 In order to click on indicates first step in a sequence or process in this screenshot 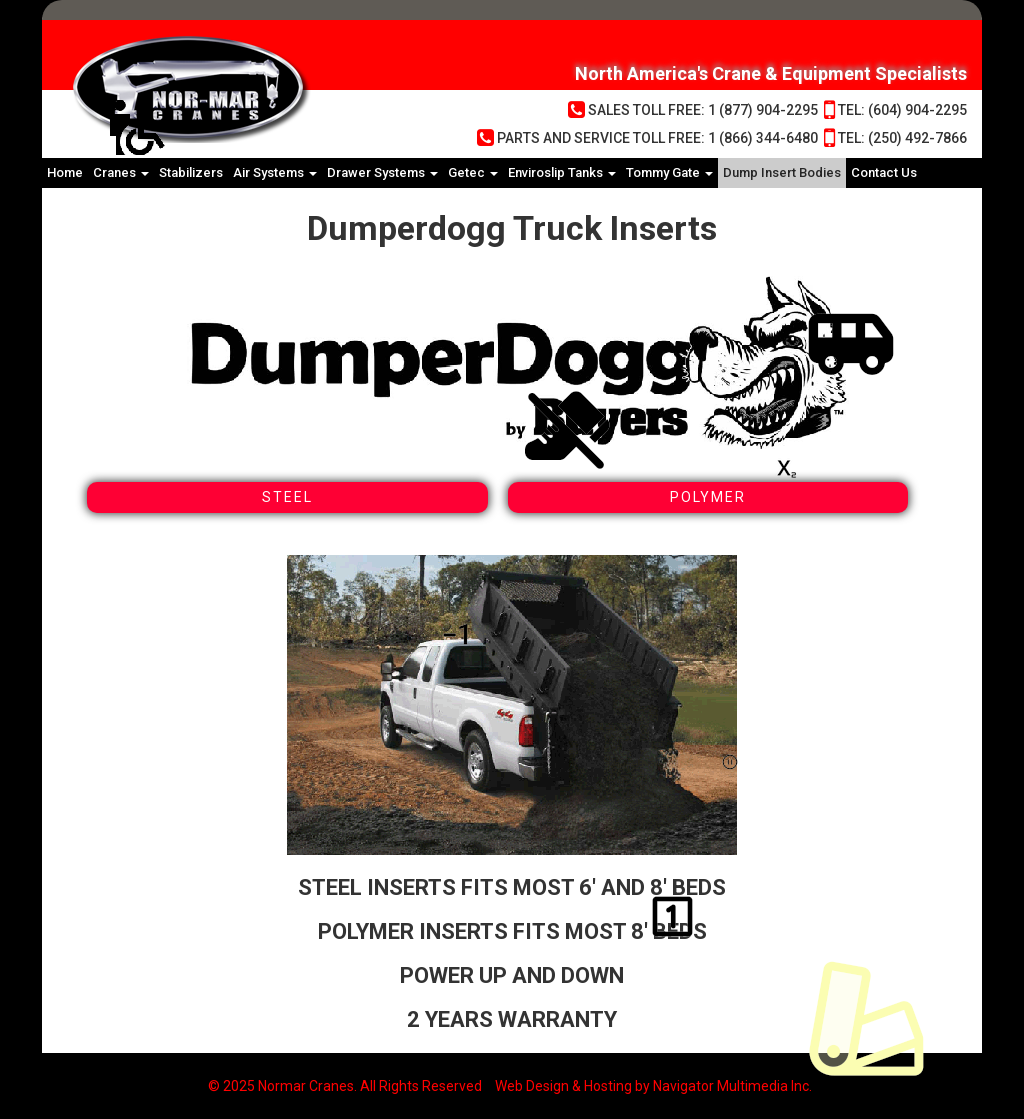, I will do `click(672, 916)`.